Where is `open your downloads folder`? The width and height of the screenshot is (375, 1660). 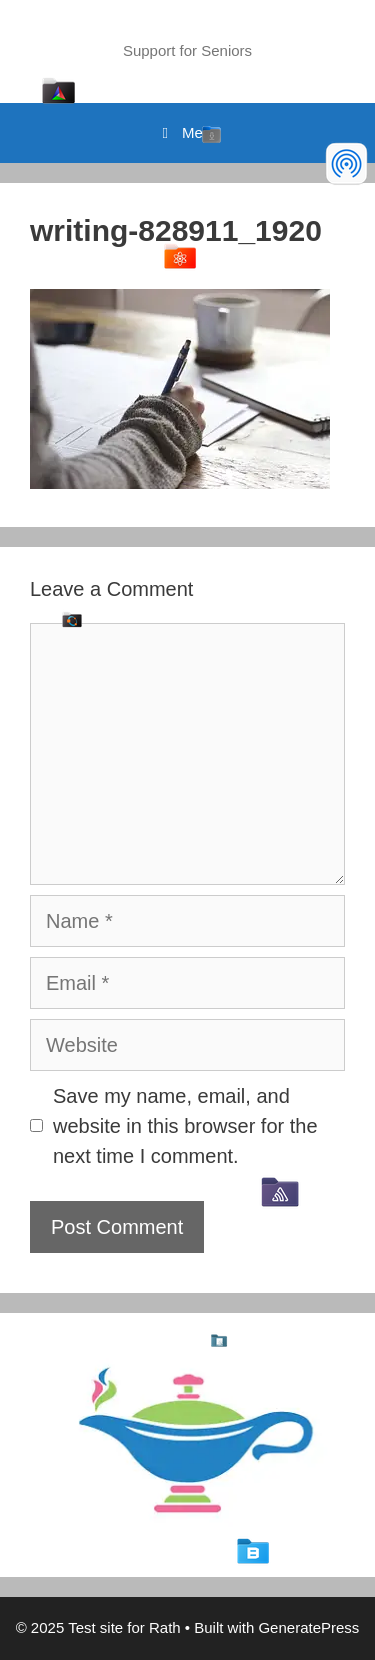
open your downloads folder is located at coordinates (211, 134).